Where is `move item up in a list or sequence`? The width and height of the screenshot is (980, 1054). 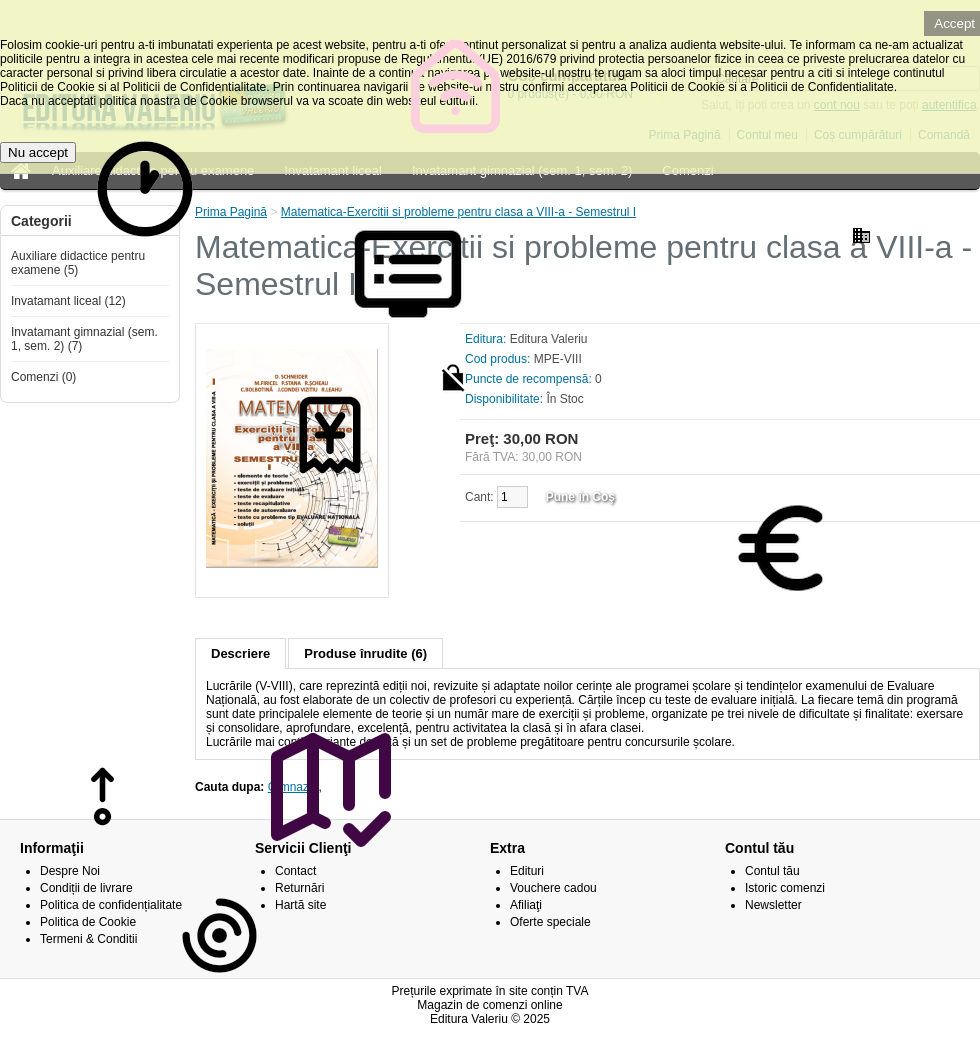 move item up in a list or sequence is located at coordinates (102, 796).